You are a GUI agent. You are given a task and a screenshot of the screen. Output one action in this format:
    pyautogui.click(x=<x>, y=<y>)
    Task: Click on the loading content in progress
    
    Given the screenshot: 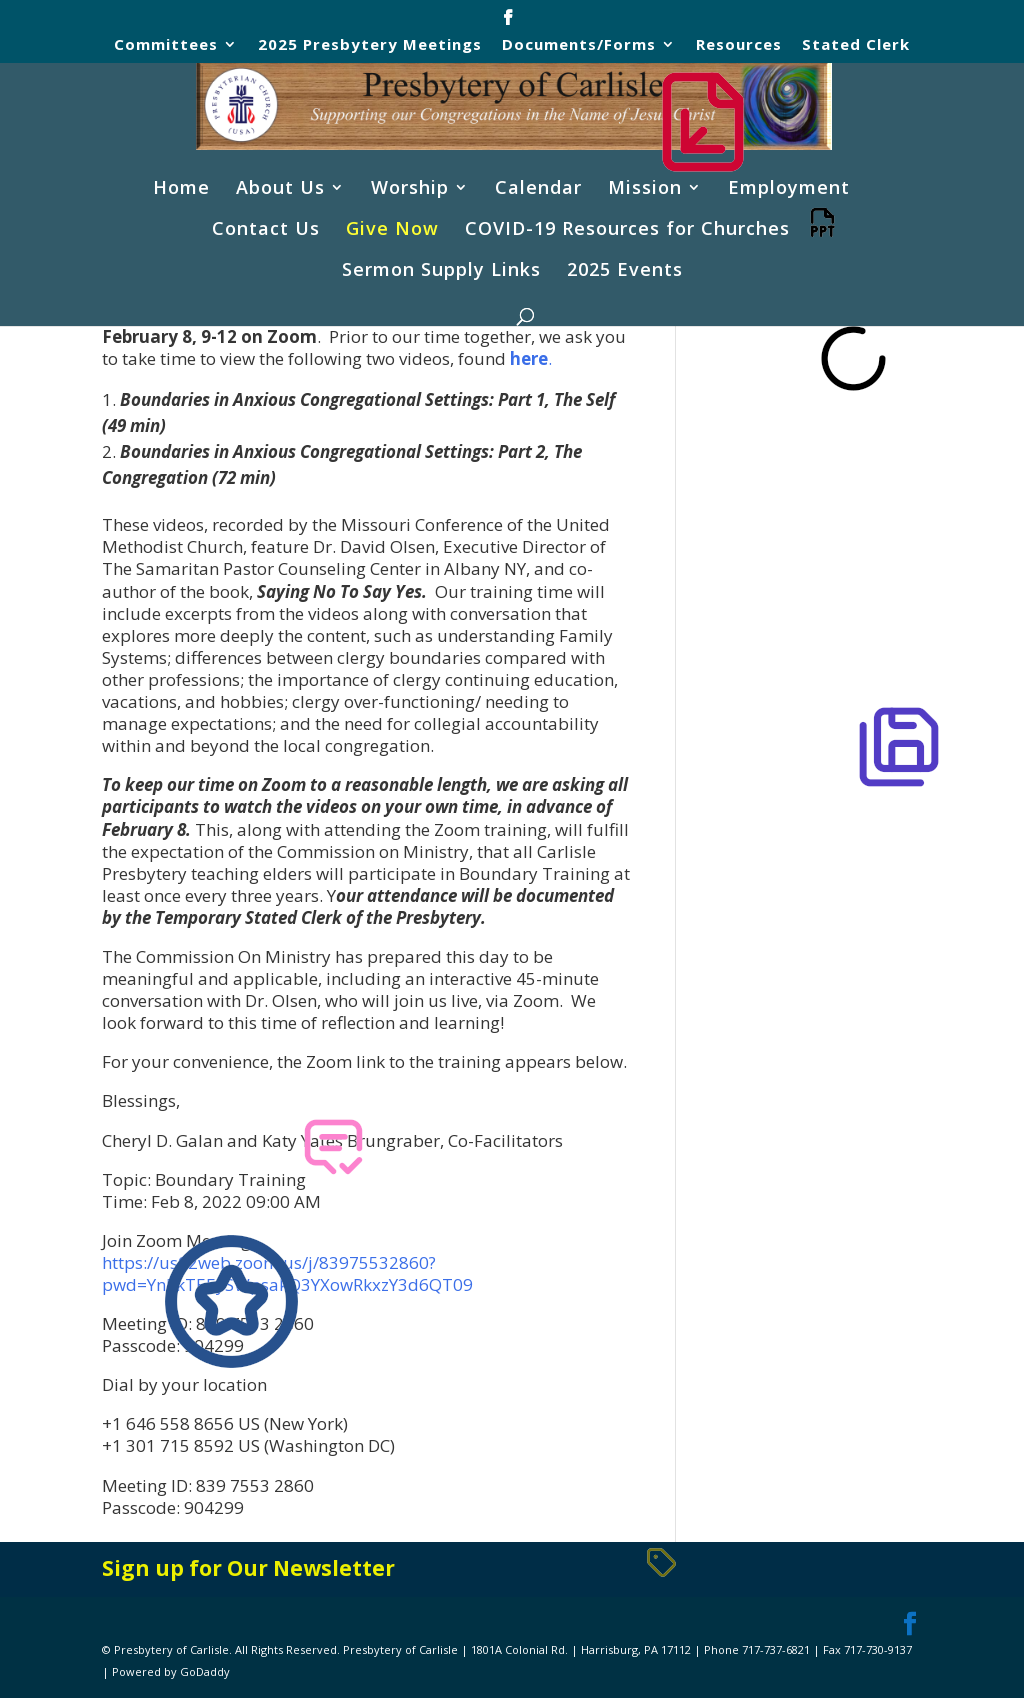 What is the action you would take?
    pyautogui.click(x=853, y=358)
    